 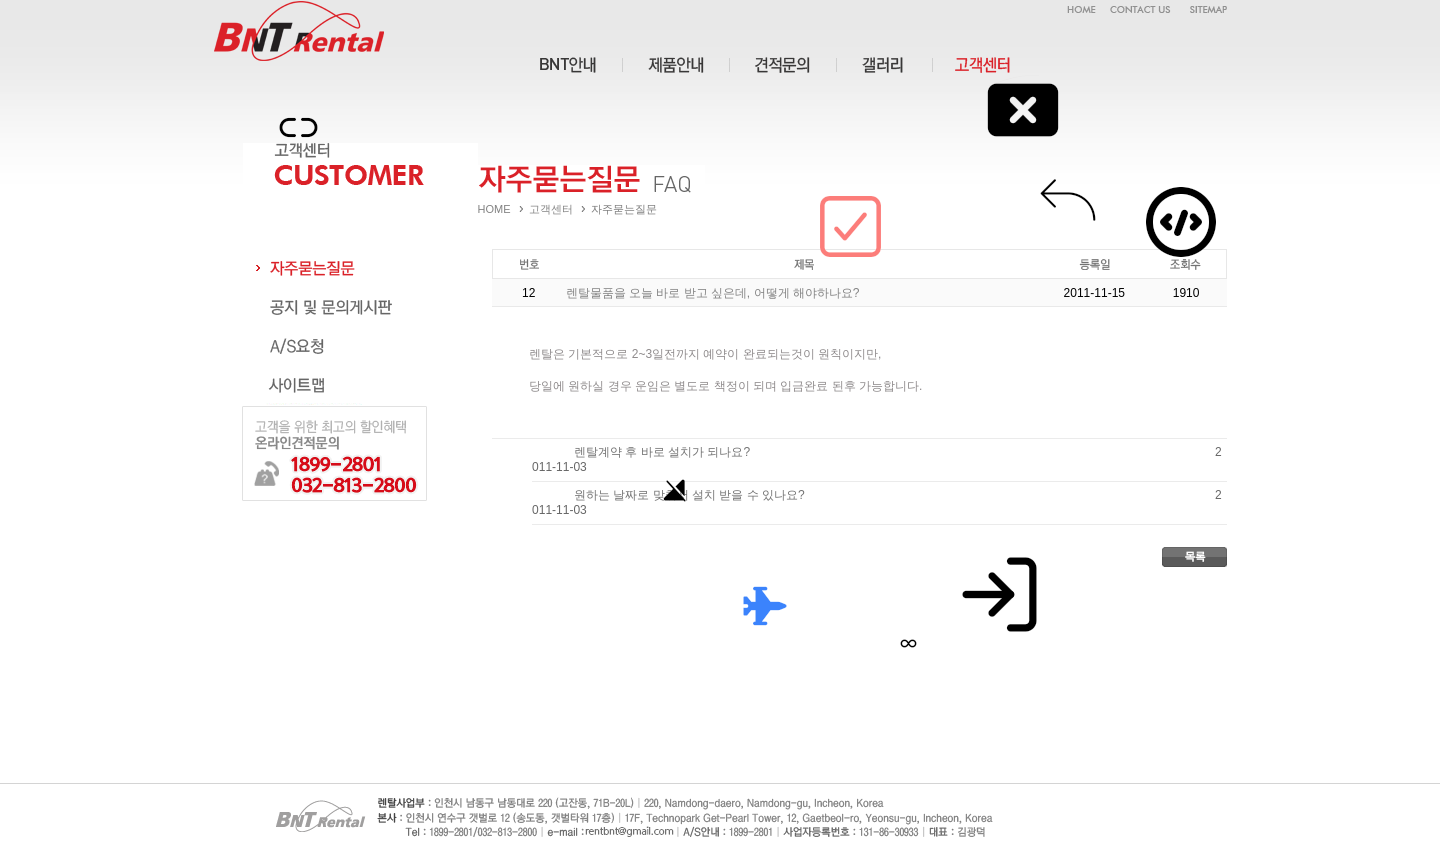 I want to click on select or confirm an option, so click(x=850, y=226).